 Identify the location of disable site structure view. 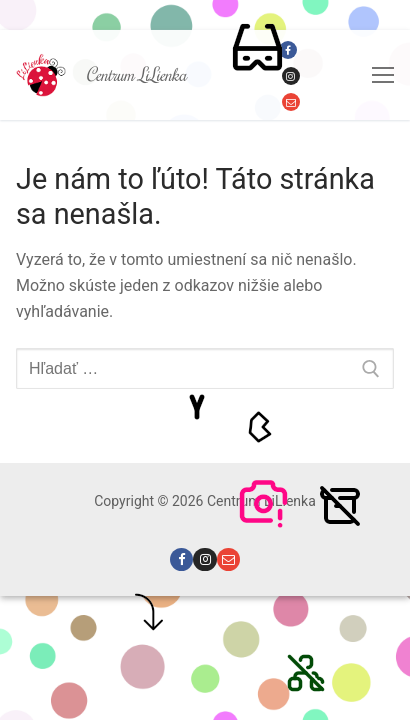
(306, 673).